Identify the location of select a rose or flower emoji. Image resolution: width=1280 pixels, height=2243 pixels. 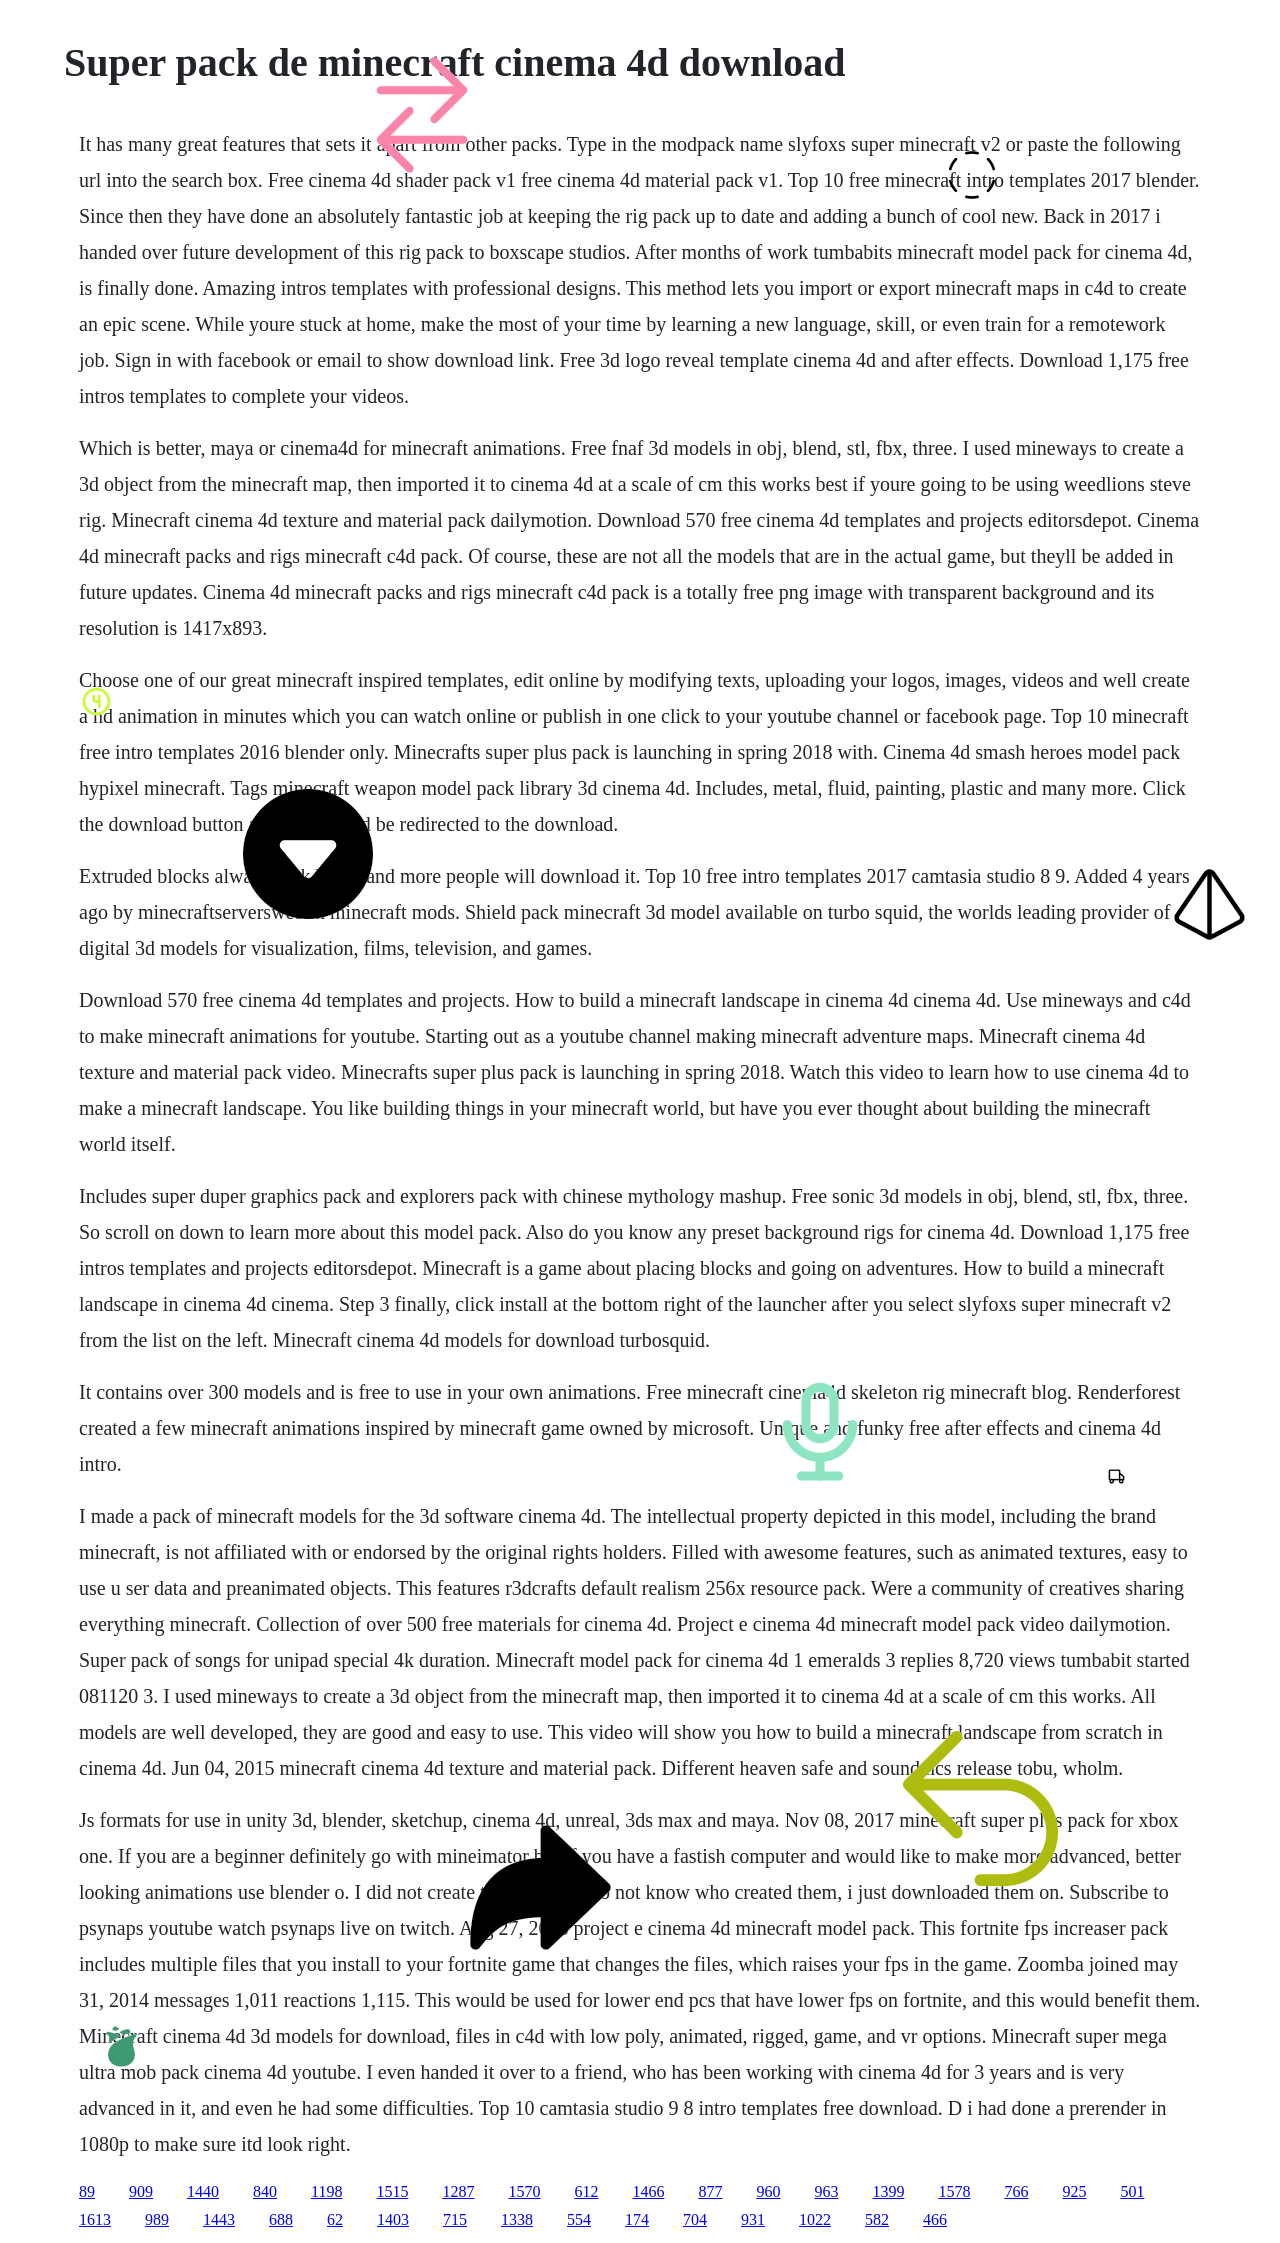
(121, 2046).